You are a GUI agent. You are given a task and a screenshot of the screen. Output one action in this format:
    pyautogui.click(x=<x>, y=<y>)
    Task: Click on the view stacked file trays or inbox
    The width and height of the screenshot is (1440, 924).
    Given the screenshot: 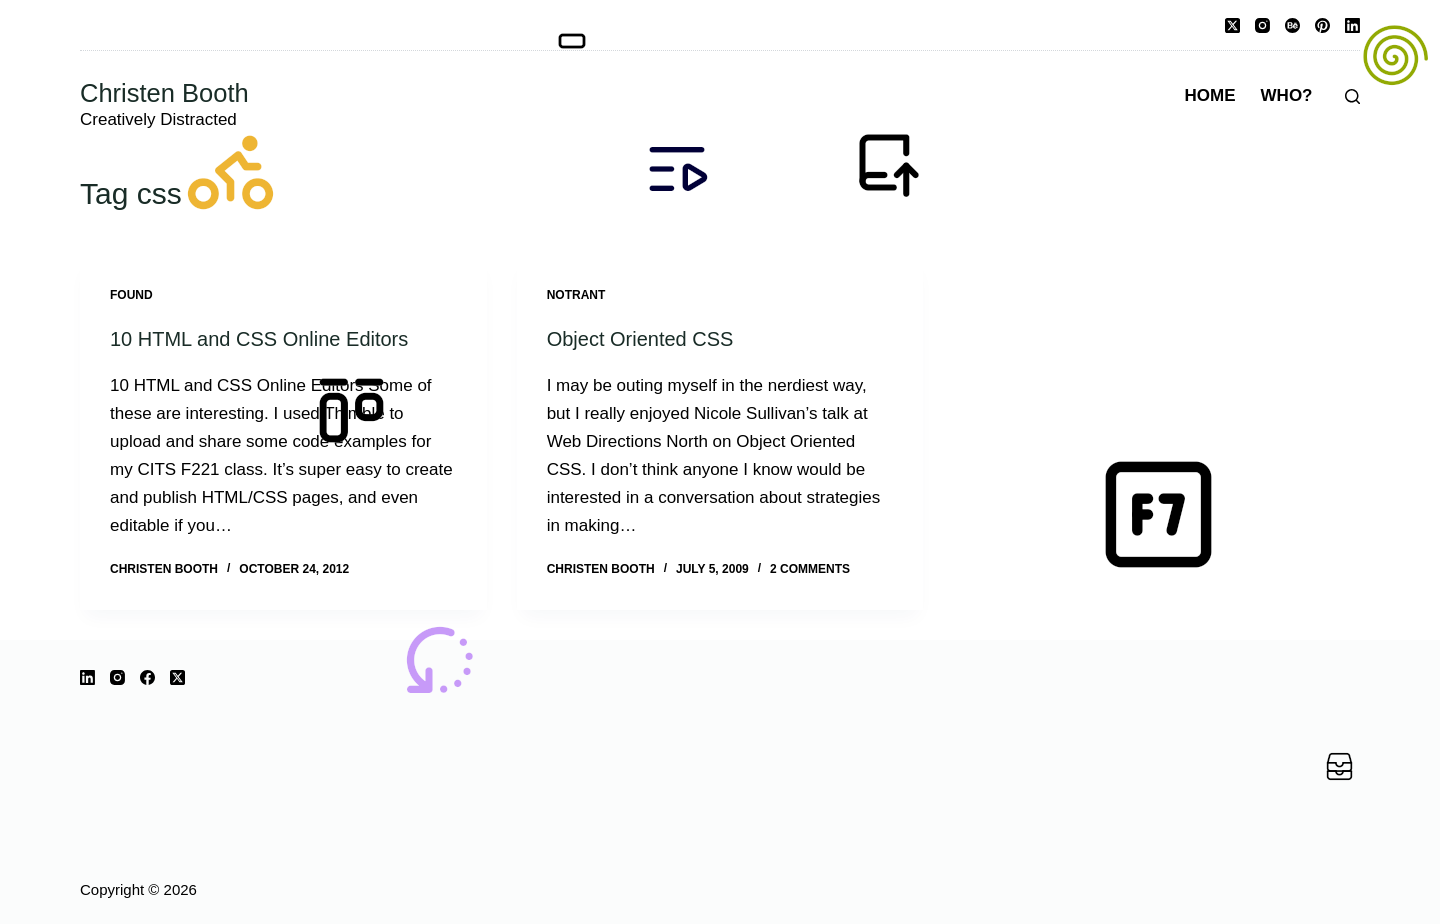 What is the action you would take?
    pyautogui.click(x=1339, y=766)
    